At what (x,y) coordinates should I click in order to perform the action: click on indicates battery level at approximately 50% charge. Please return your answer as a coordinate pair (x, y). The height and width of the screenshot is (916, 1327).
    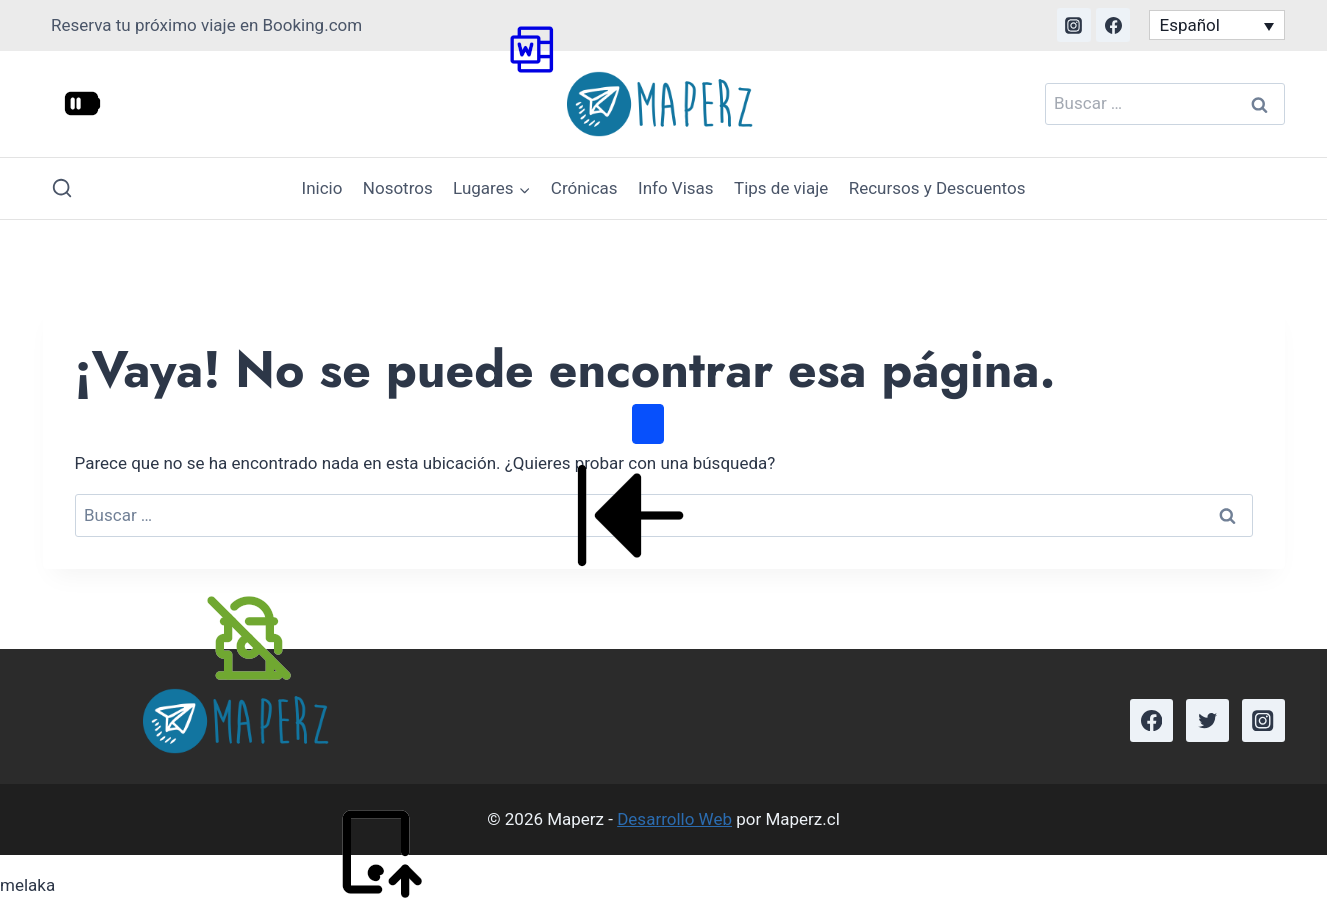
    Looking at the image, I should click on (82, 103).